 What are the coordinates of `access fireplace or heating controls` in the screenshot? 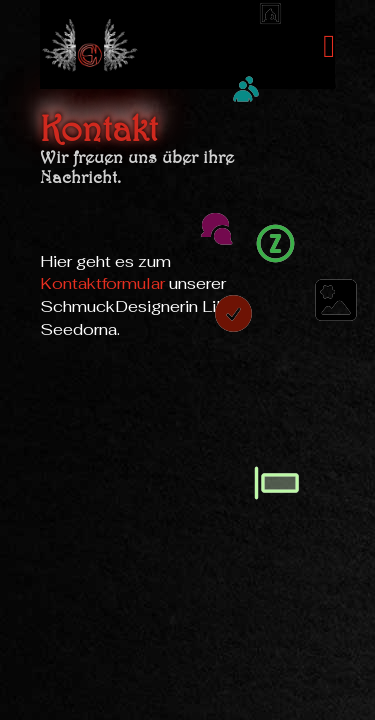 It's located at (270, 13).